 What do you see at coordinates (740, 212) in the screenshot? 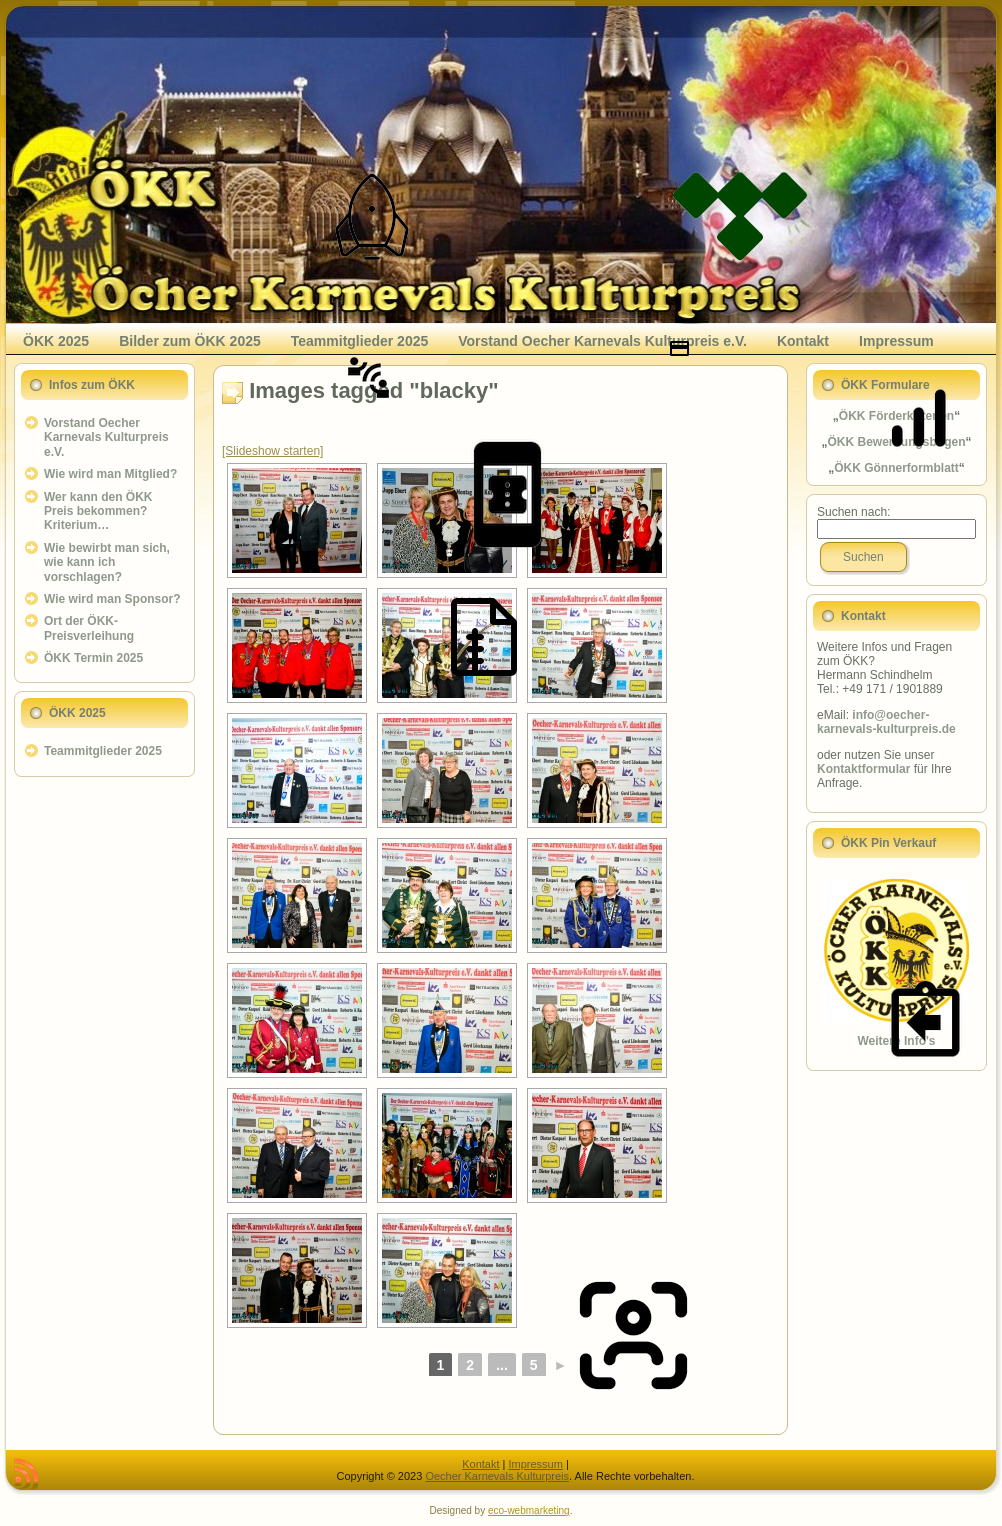
I see `open TIDAL music streaming app` at bounding box center [740, 212].